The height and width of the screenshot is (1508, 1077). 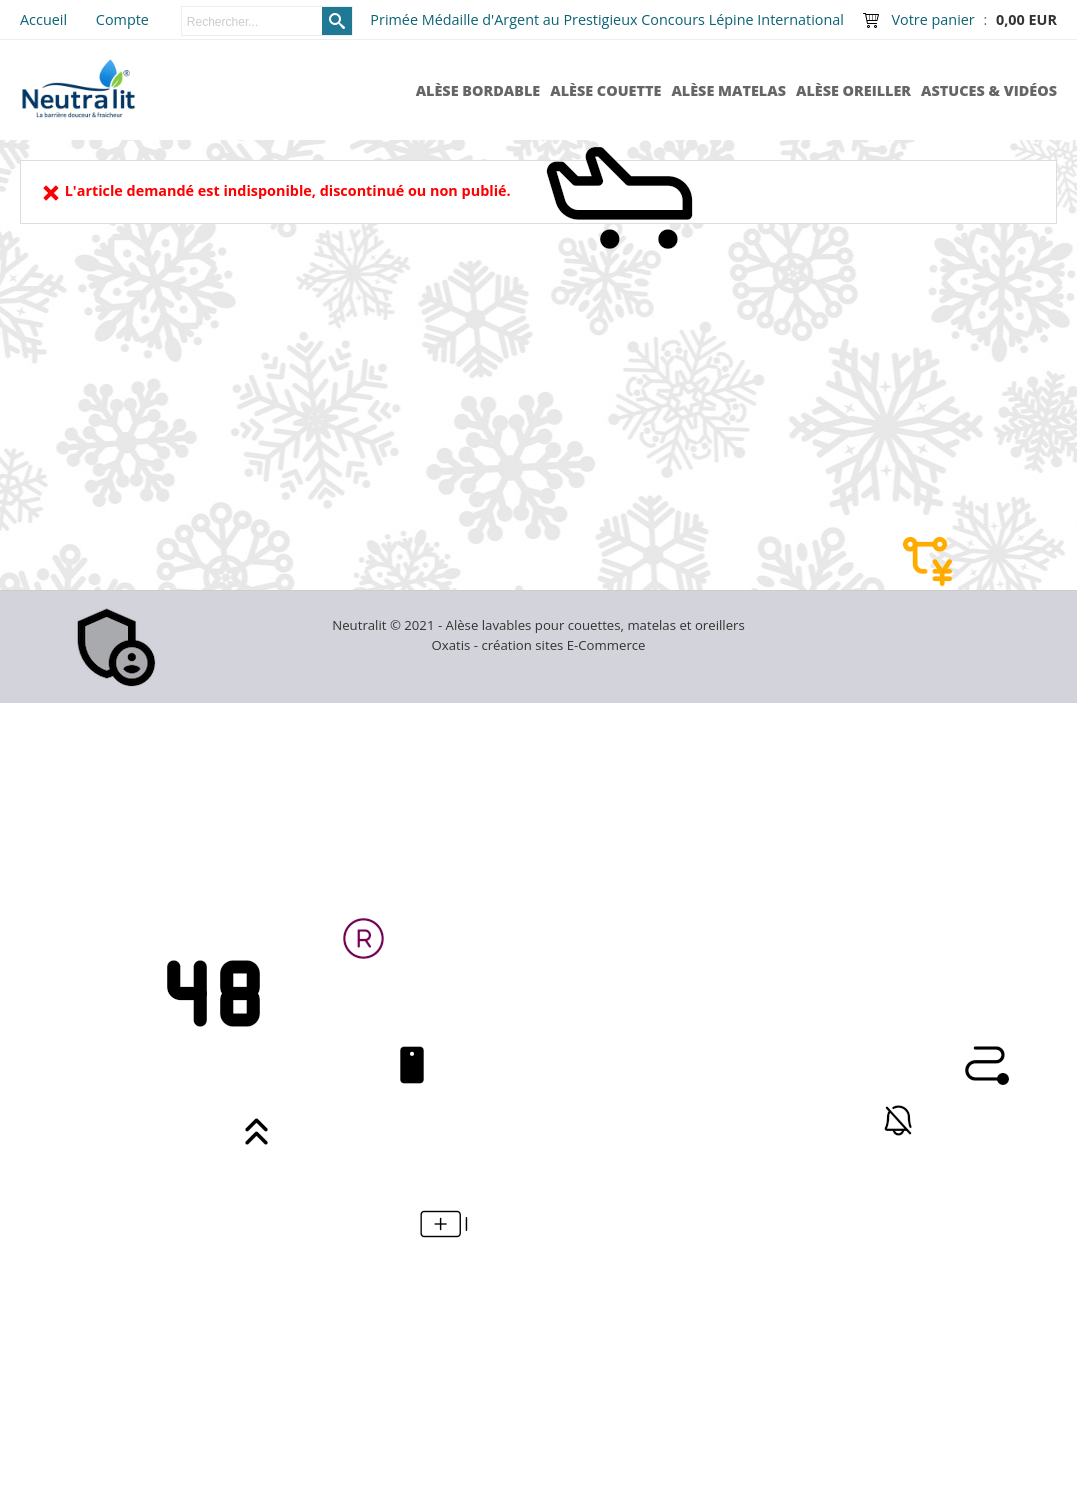 What do you see at coordinates (443, 1224) in the screenshot?
I see `add or extend battery life` at bounding box center [443, 1224].